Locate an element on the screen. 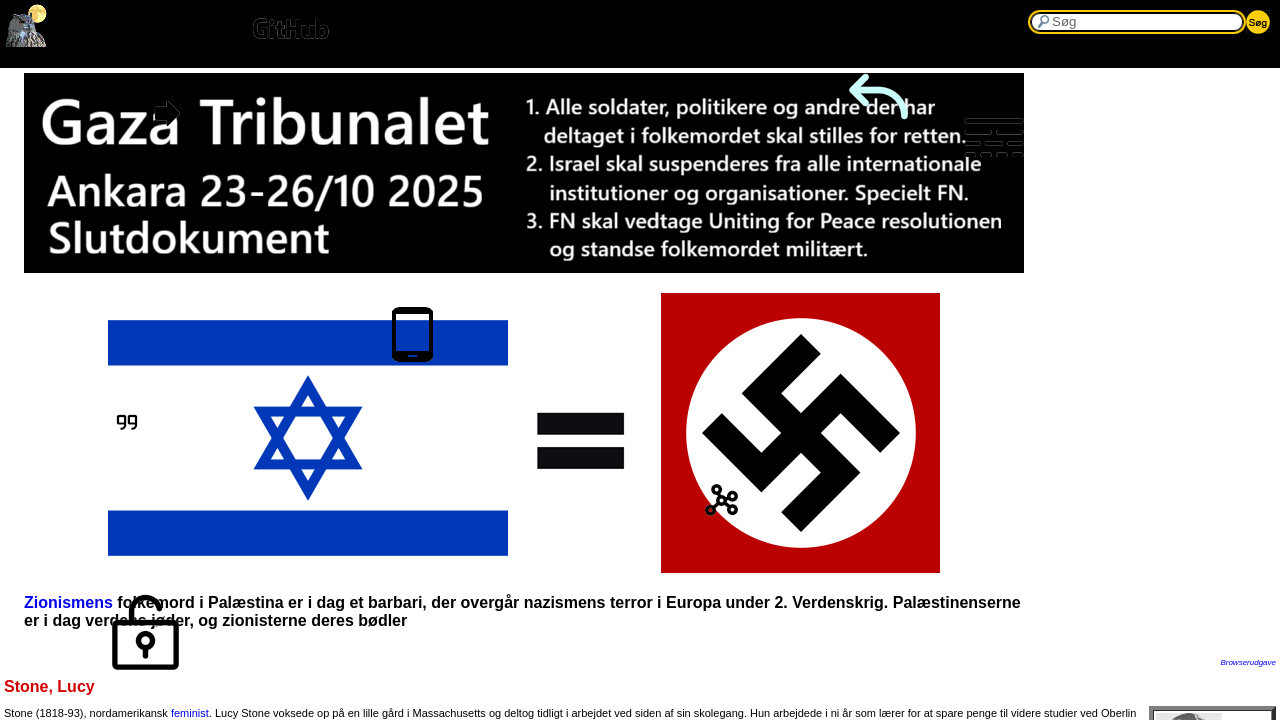 This screenshot has height=720, width=1280. reply to a message is located at coordinates (878, 96).